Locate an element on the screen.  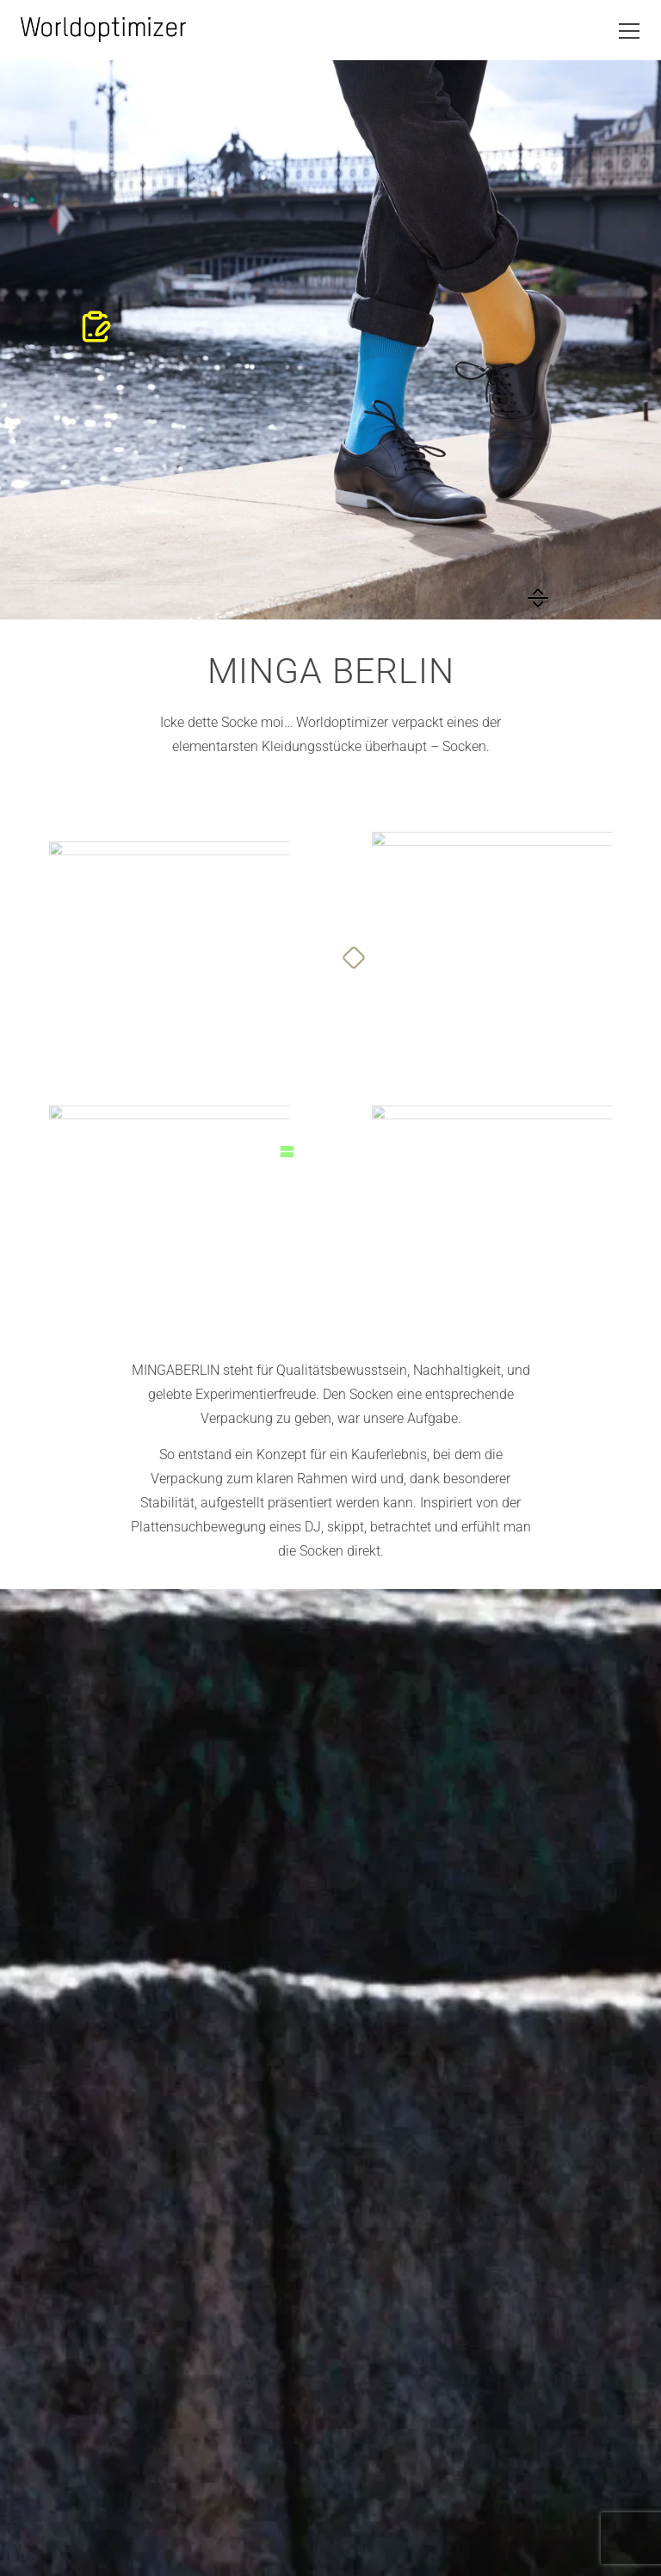
indicates premium or VIP membership status is located at coordinates (354, 958).